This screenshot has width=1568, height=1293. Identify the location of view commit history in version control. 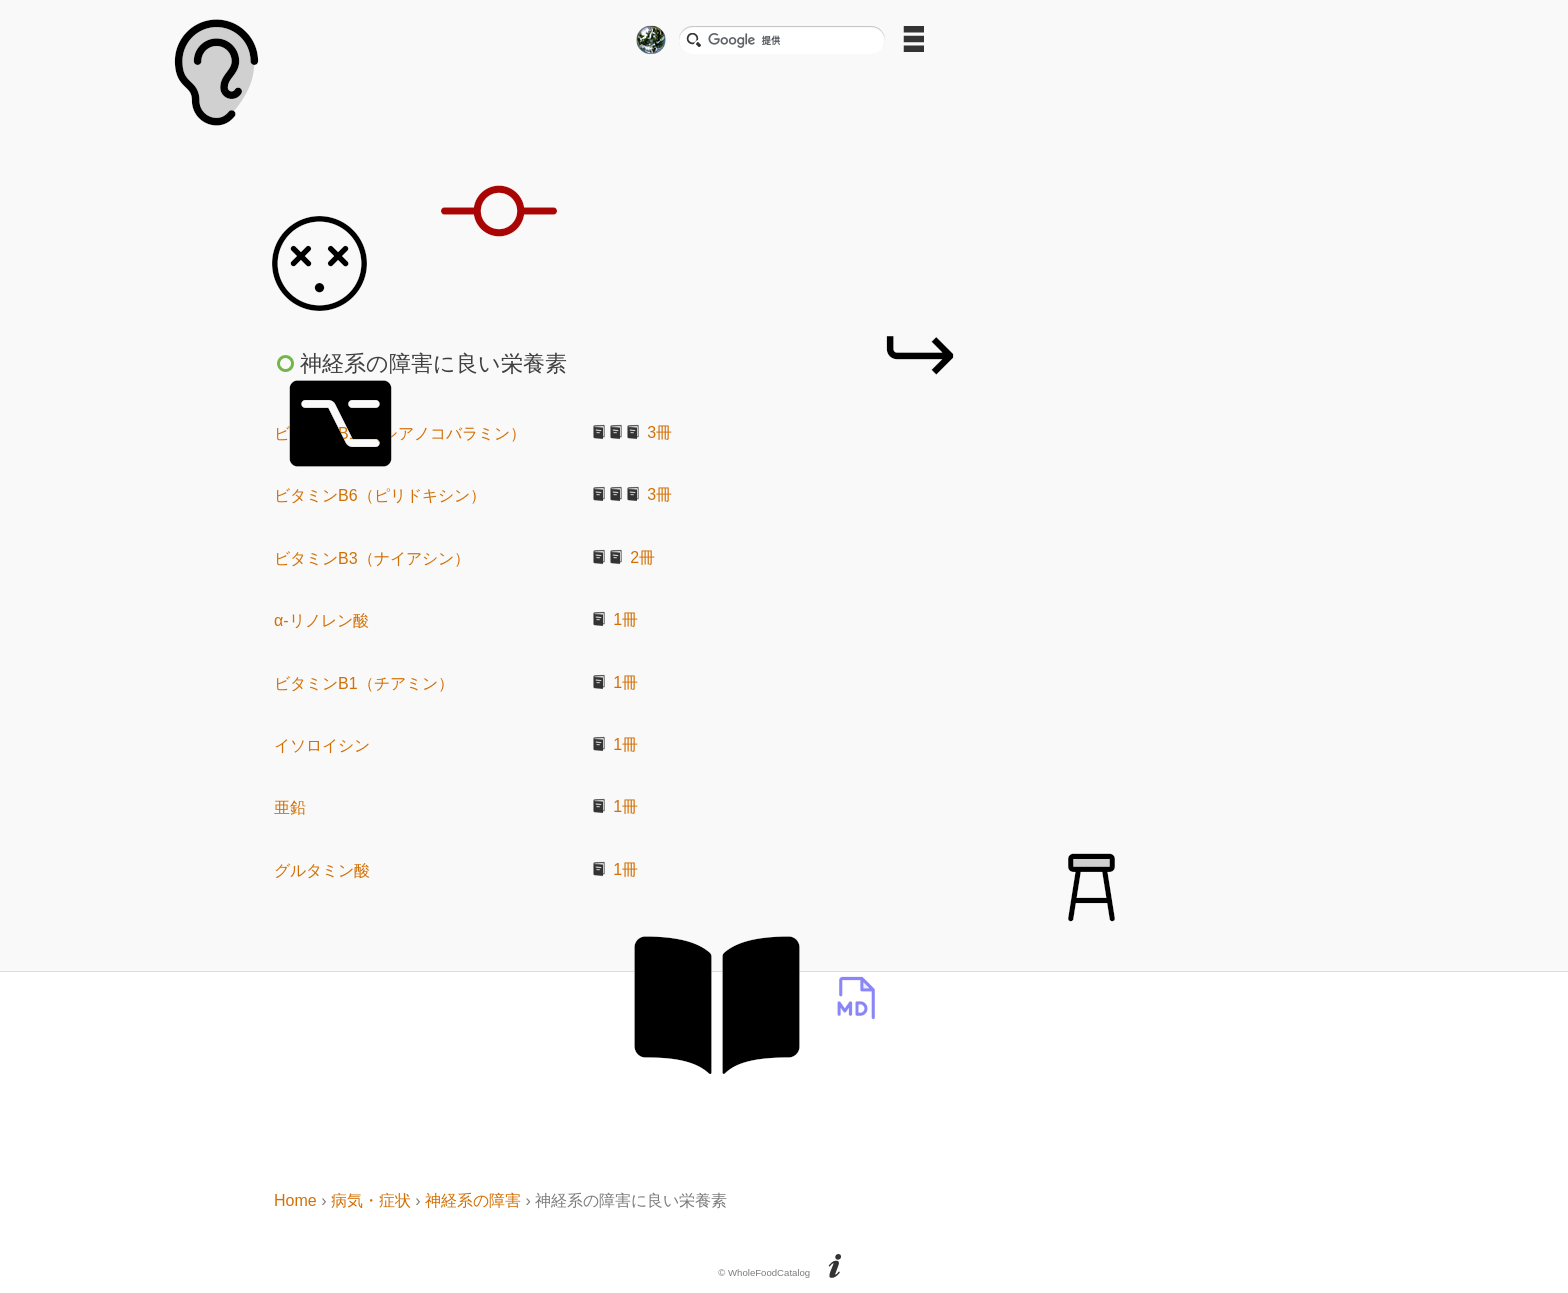
(499, 211).